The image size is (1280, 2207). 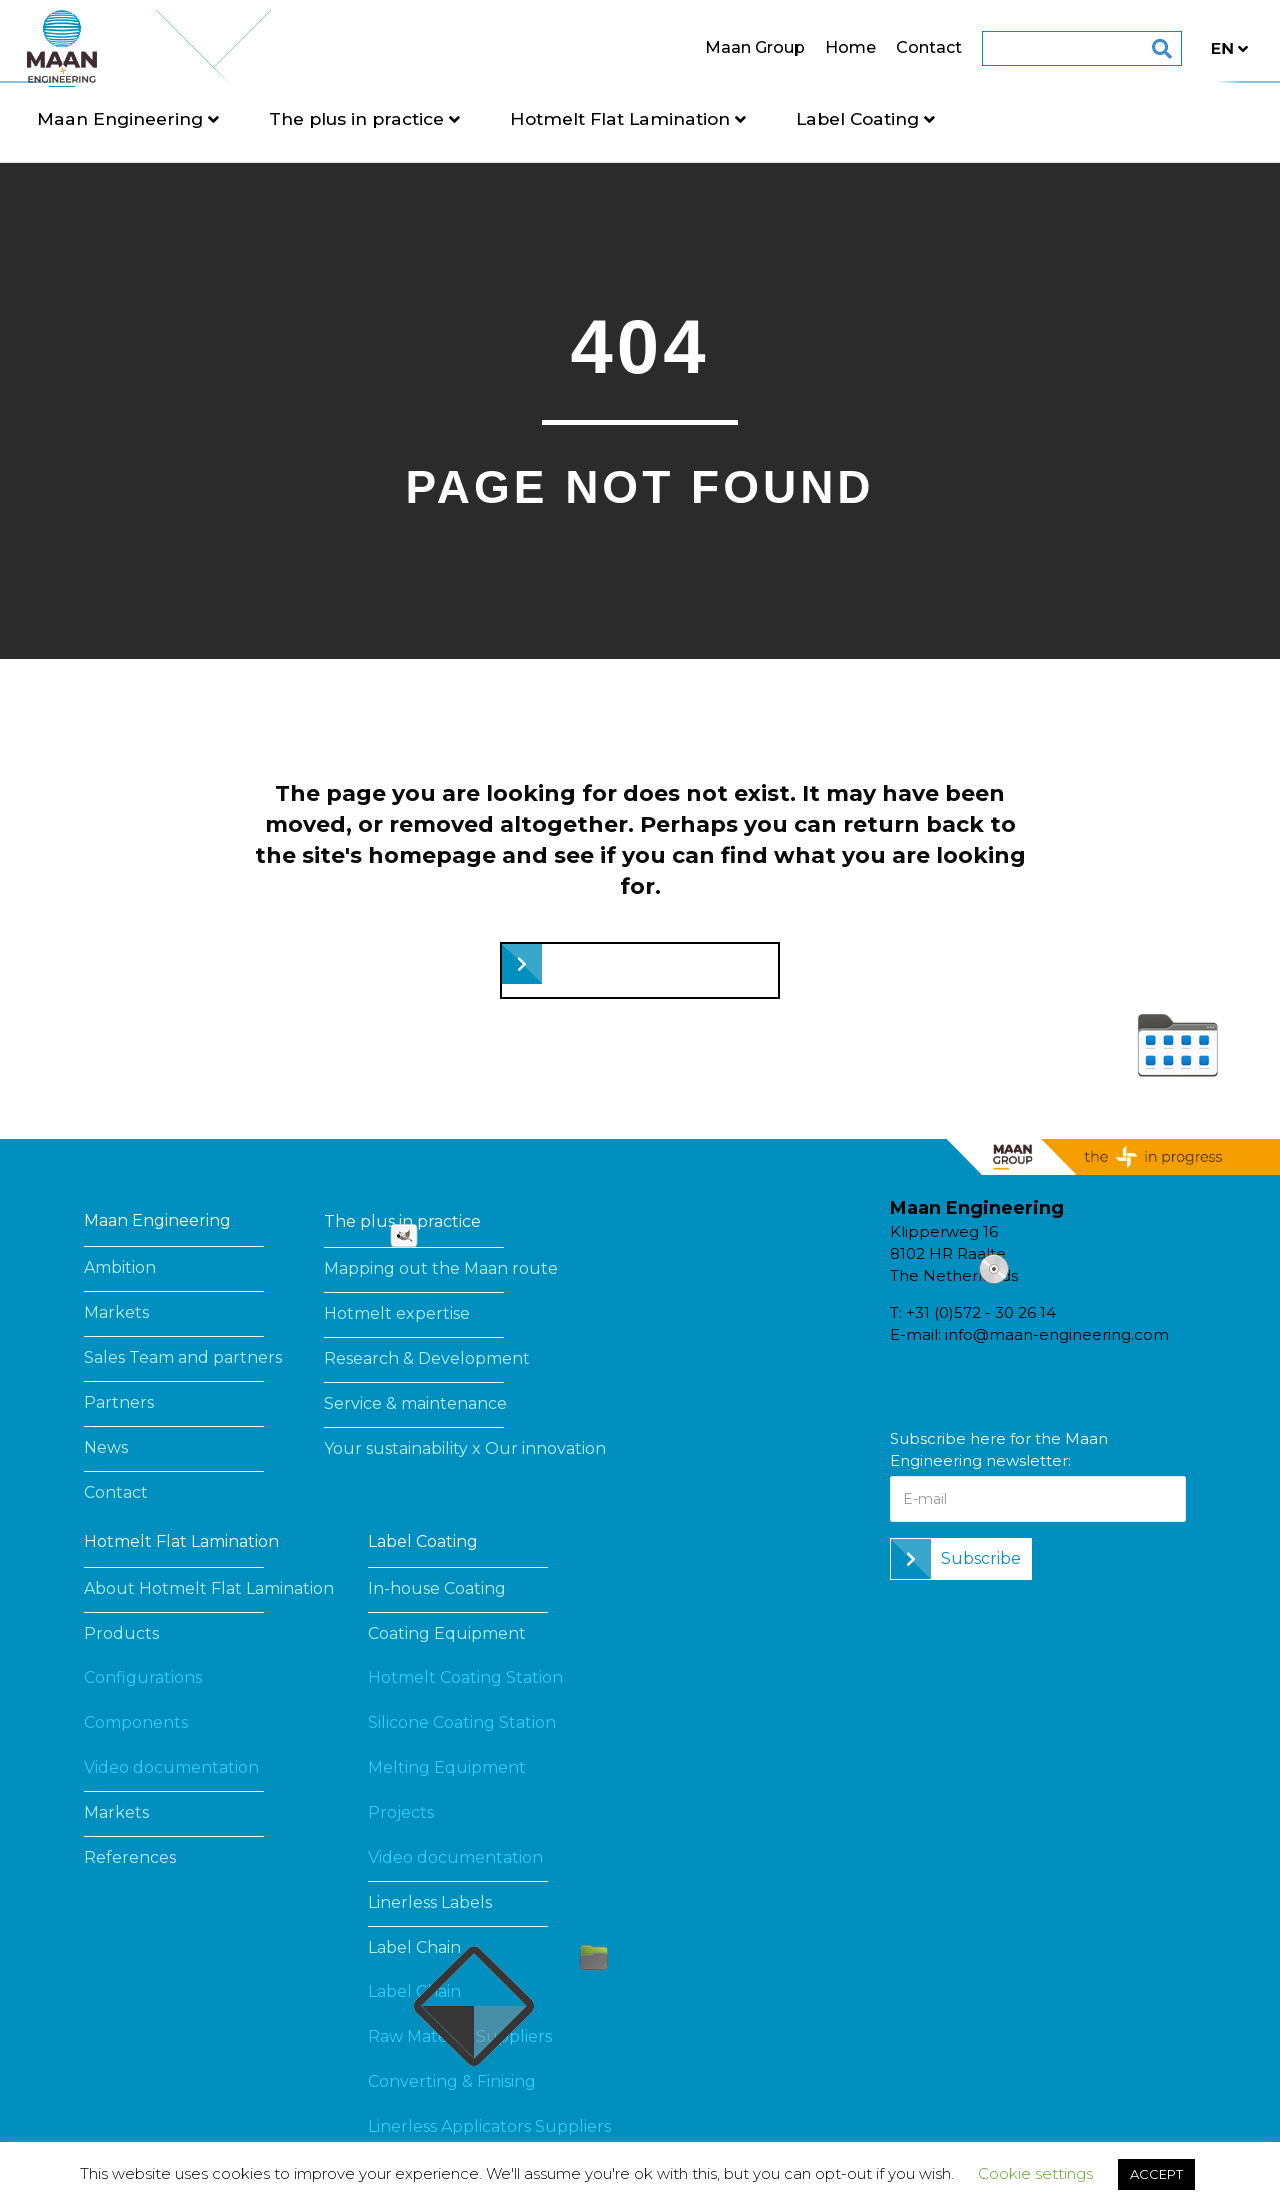 What do you see at coordinates (1177, 1047) in the screenshot?
I see `open program manager folder` at bounding box center [1177, 1047].